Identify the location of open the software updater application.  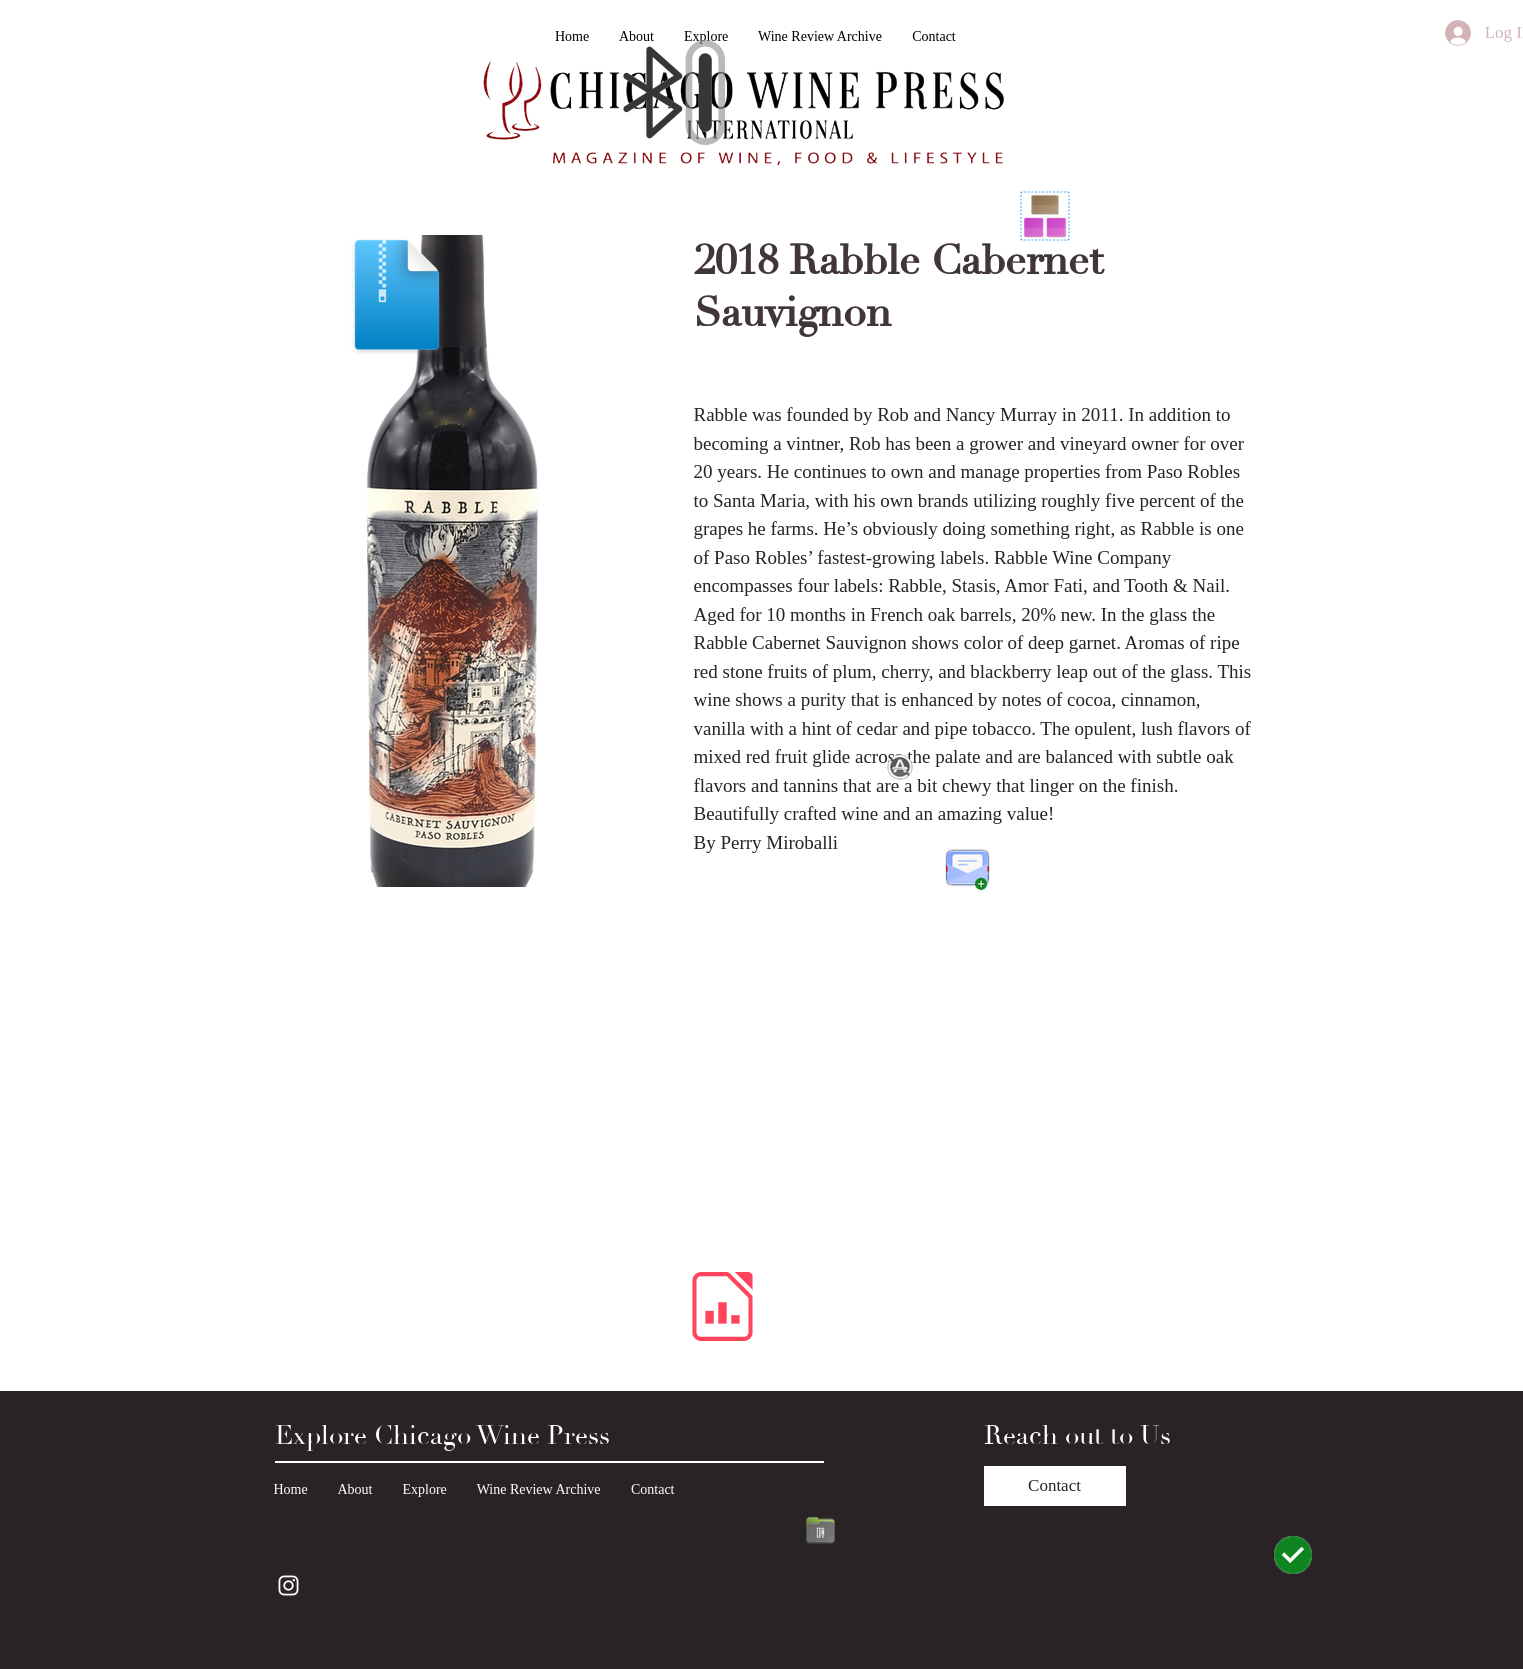
(900, 767).